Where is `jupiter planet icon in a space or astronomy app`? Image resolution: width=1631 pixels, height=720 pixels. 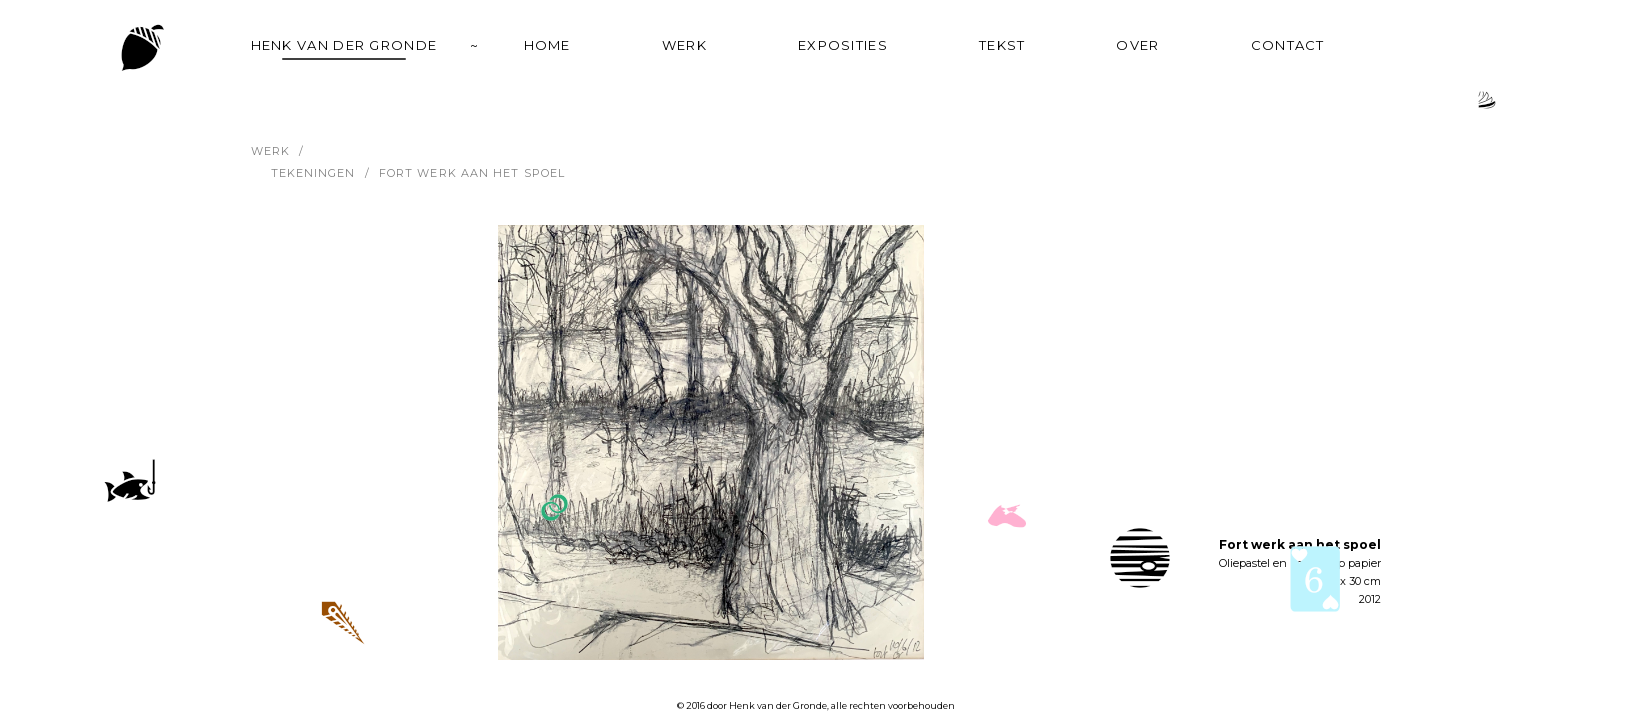
jupiter planet icon in a space or astronomy app is located at coordinates (1140, 558).